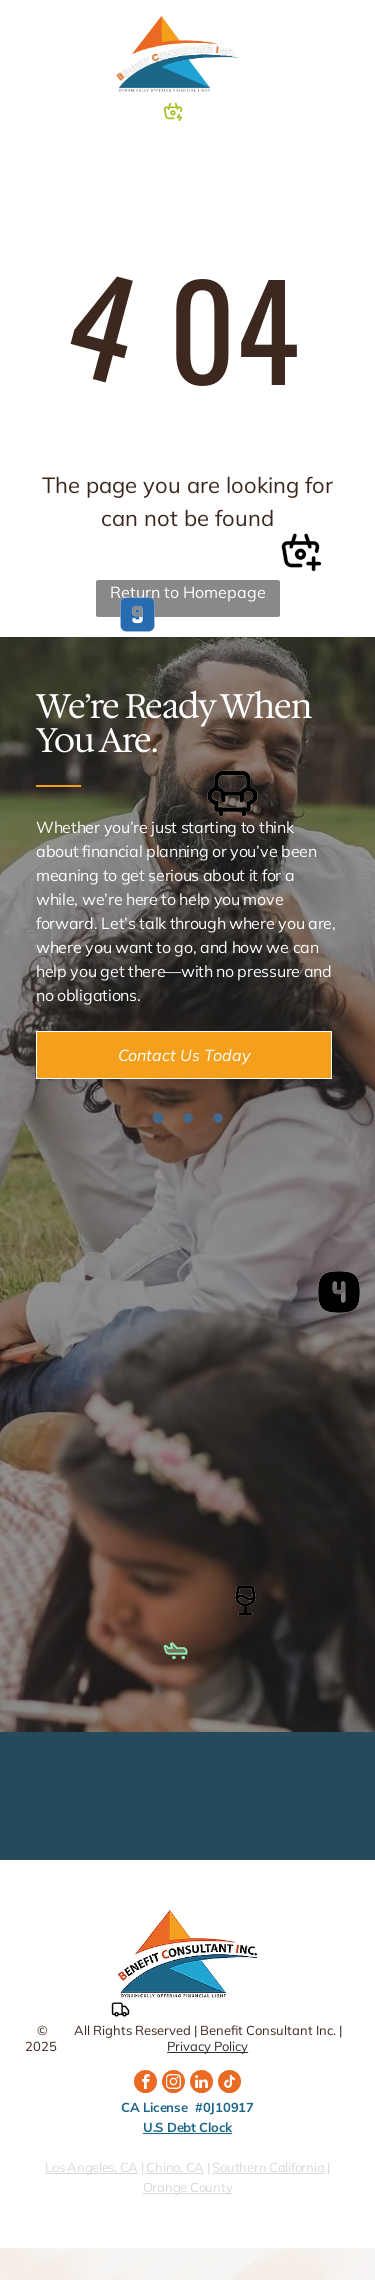  I want to click on airplane taxiing on the ground, so click(175, 1650).